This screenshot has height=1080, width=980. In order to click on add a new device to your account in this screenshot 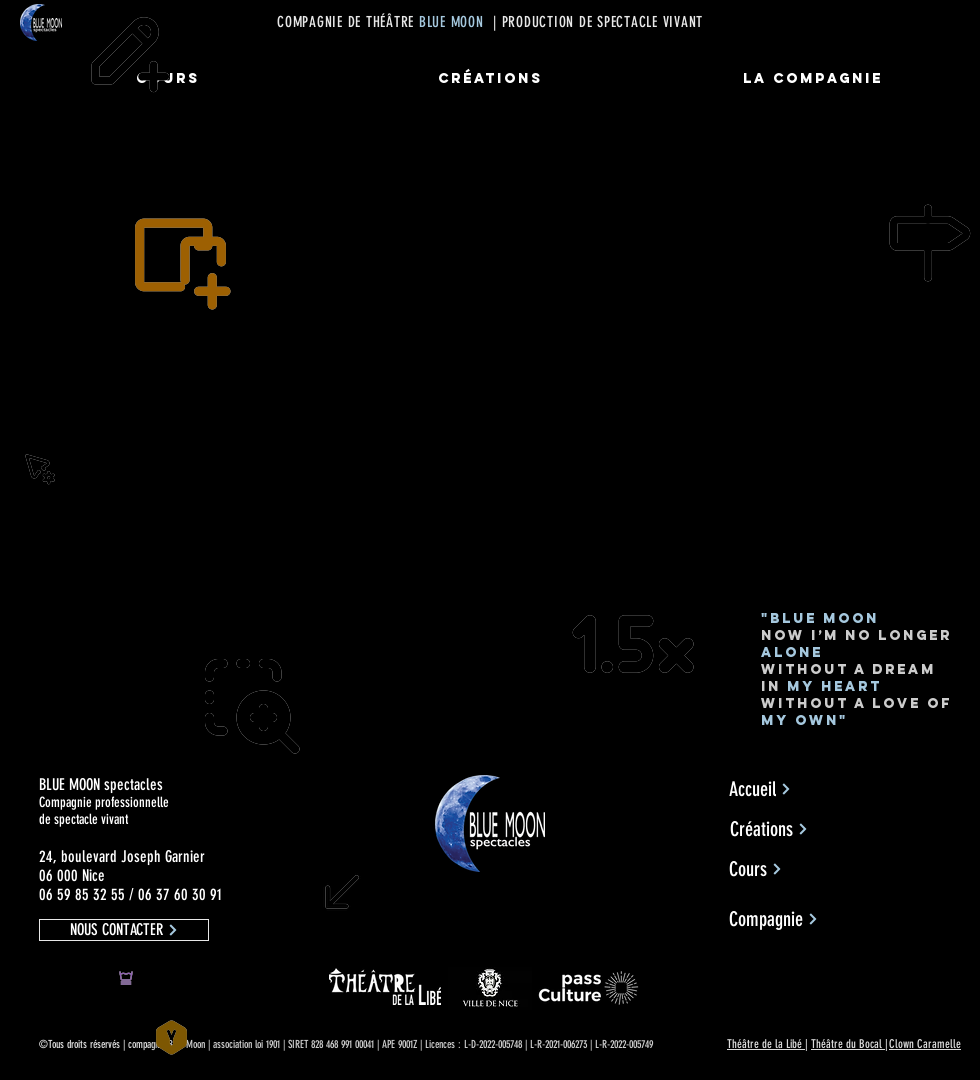, I will do `click(180, 259)`.